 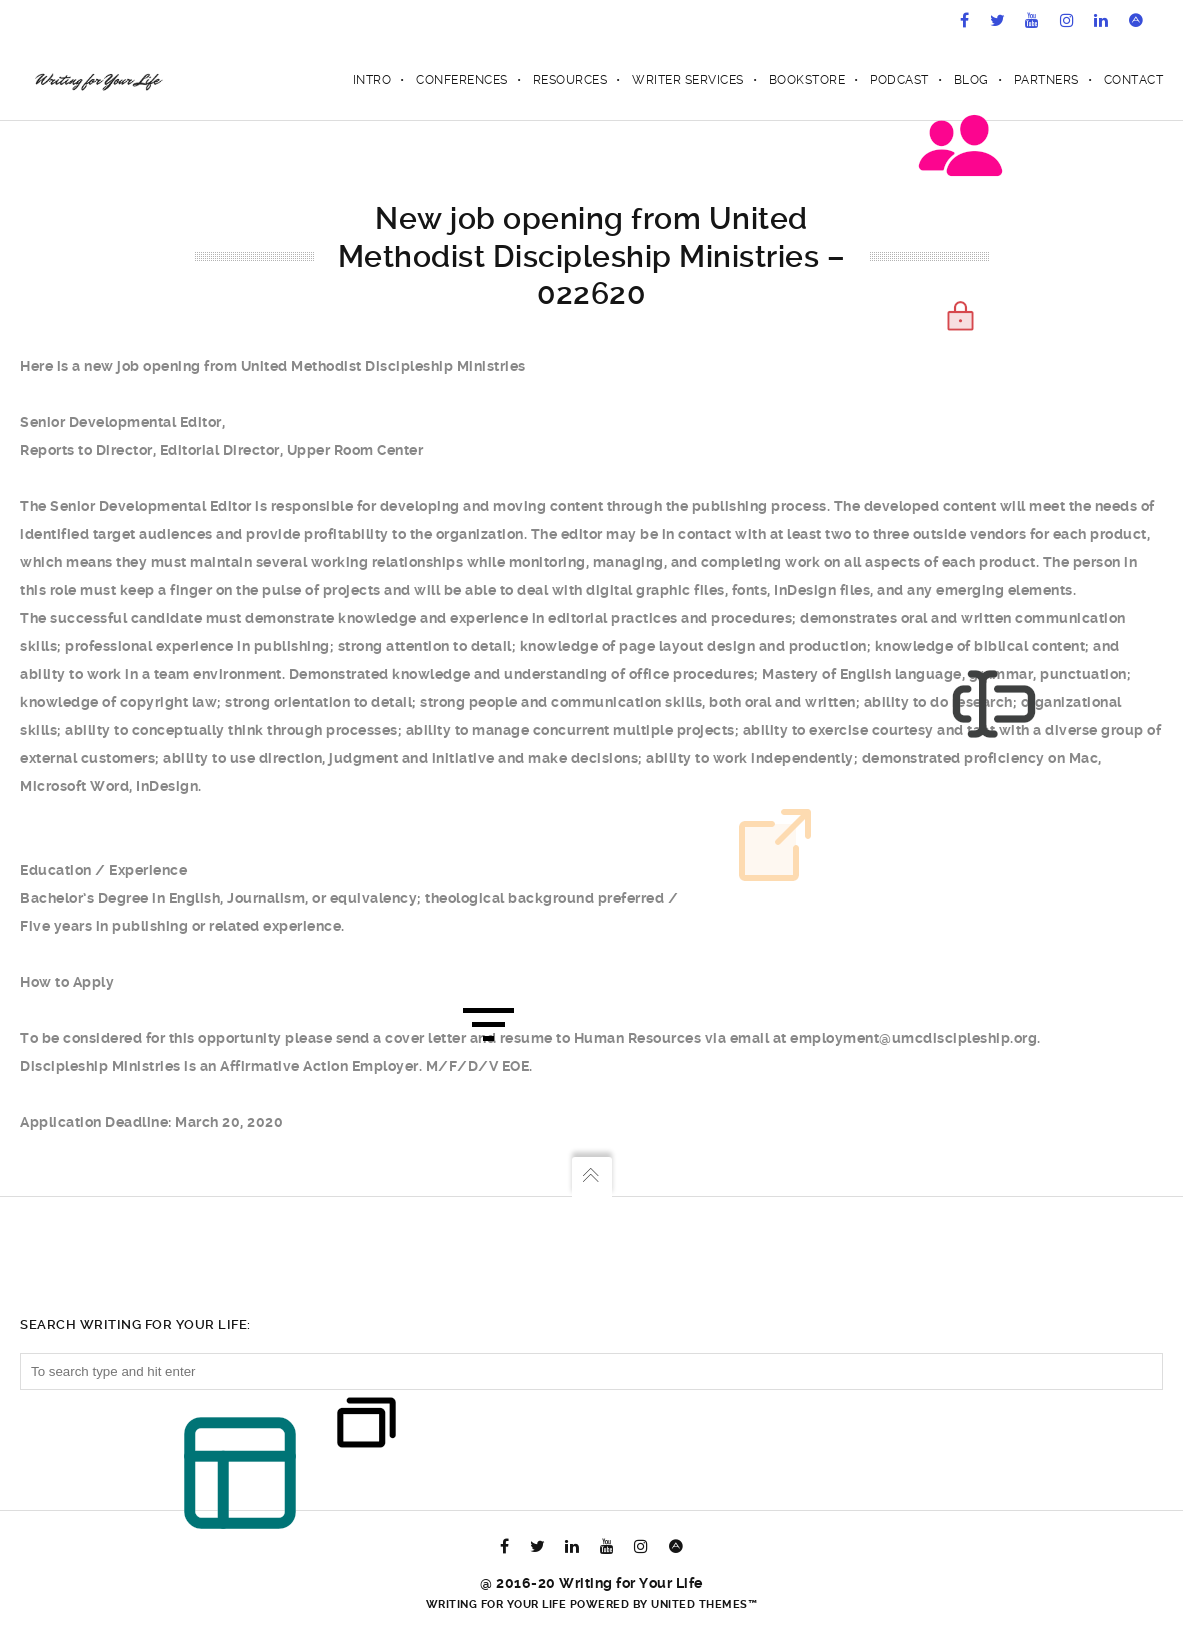 I want to click on view stacked cards or layers, so click(x=366, y=1422).